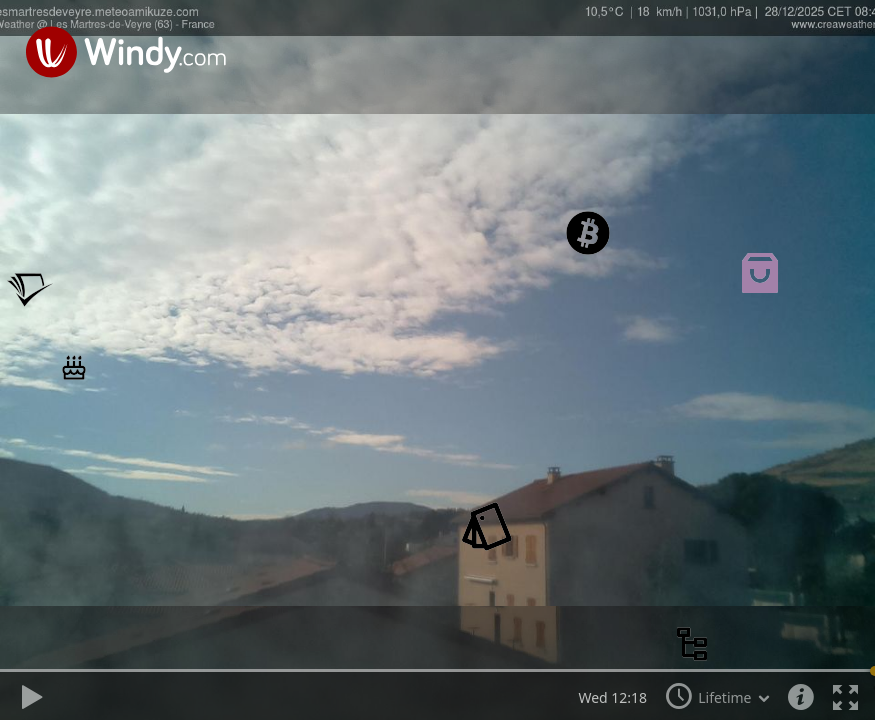 This screenshot has height=720, width=875. What do you see at coordinates (588, 233) in the screenshot?
I see `bitcoin logo` at bounding box center [588, 233].